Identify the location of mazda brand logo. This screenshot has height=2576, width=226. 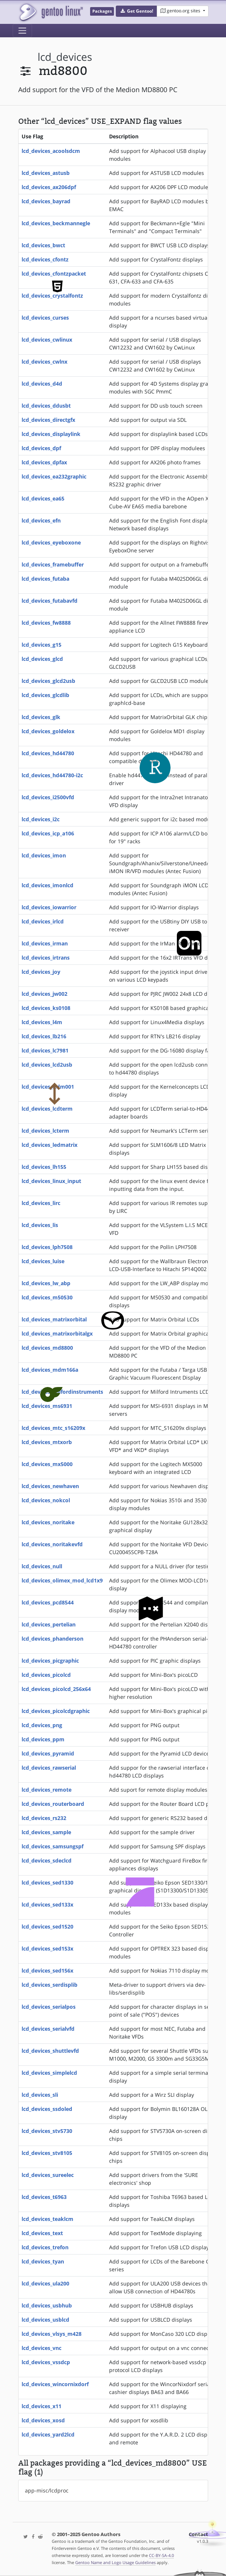
(112, 1320).